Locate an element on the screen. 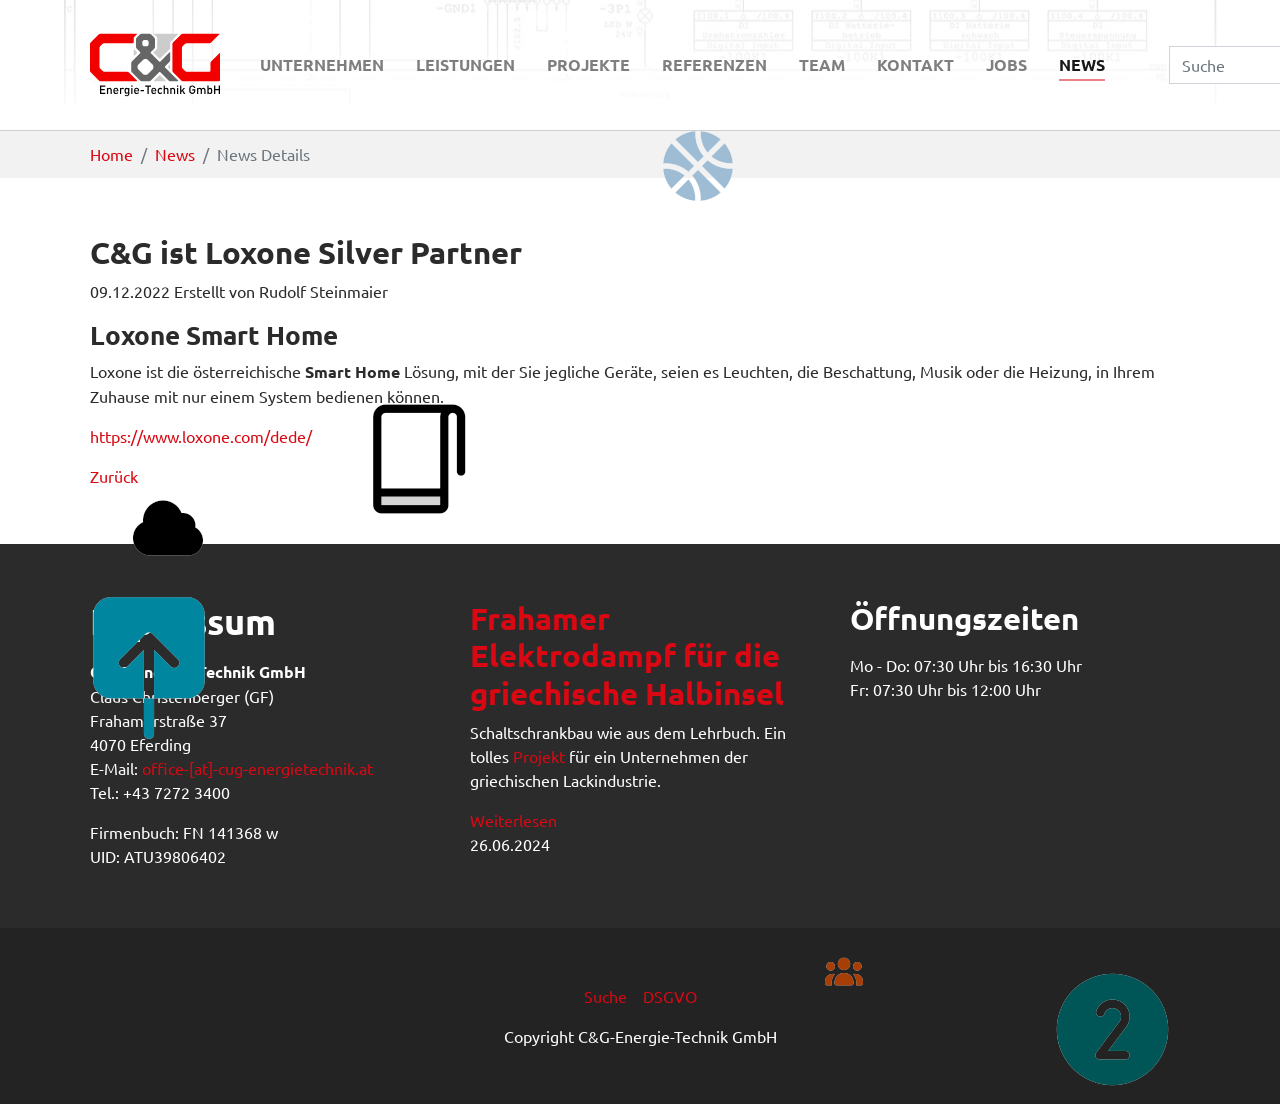 This screenshot has height=1104, width=1280. view all users or team members is located at coordinates (844, 972).